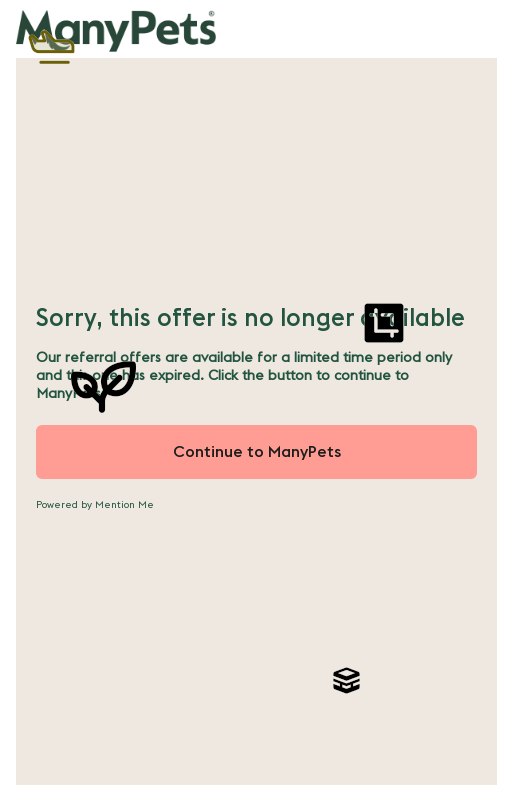  What do you see at coordinates (103, 384) in the screenshot?
I see `access garden or plant care features` at bounding box center [103, 384].